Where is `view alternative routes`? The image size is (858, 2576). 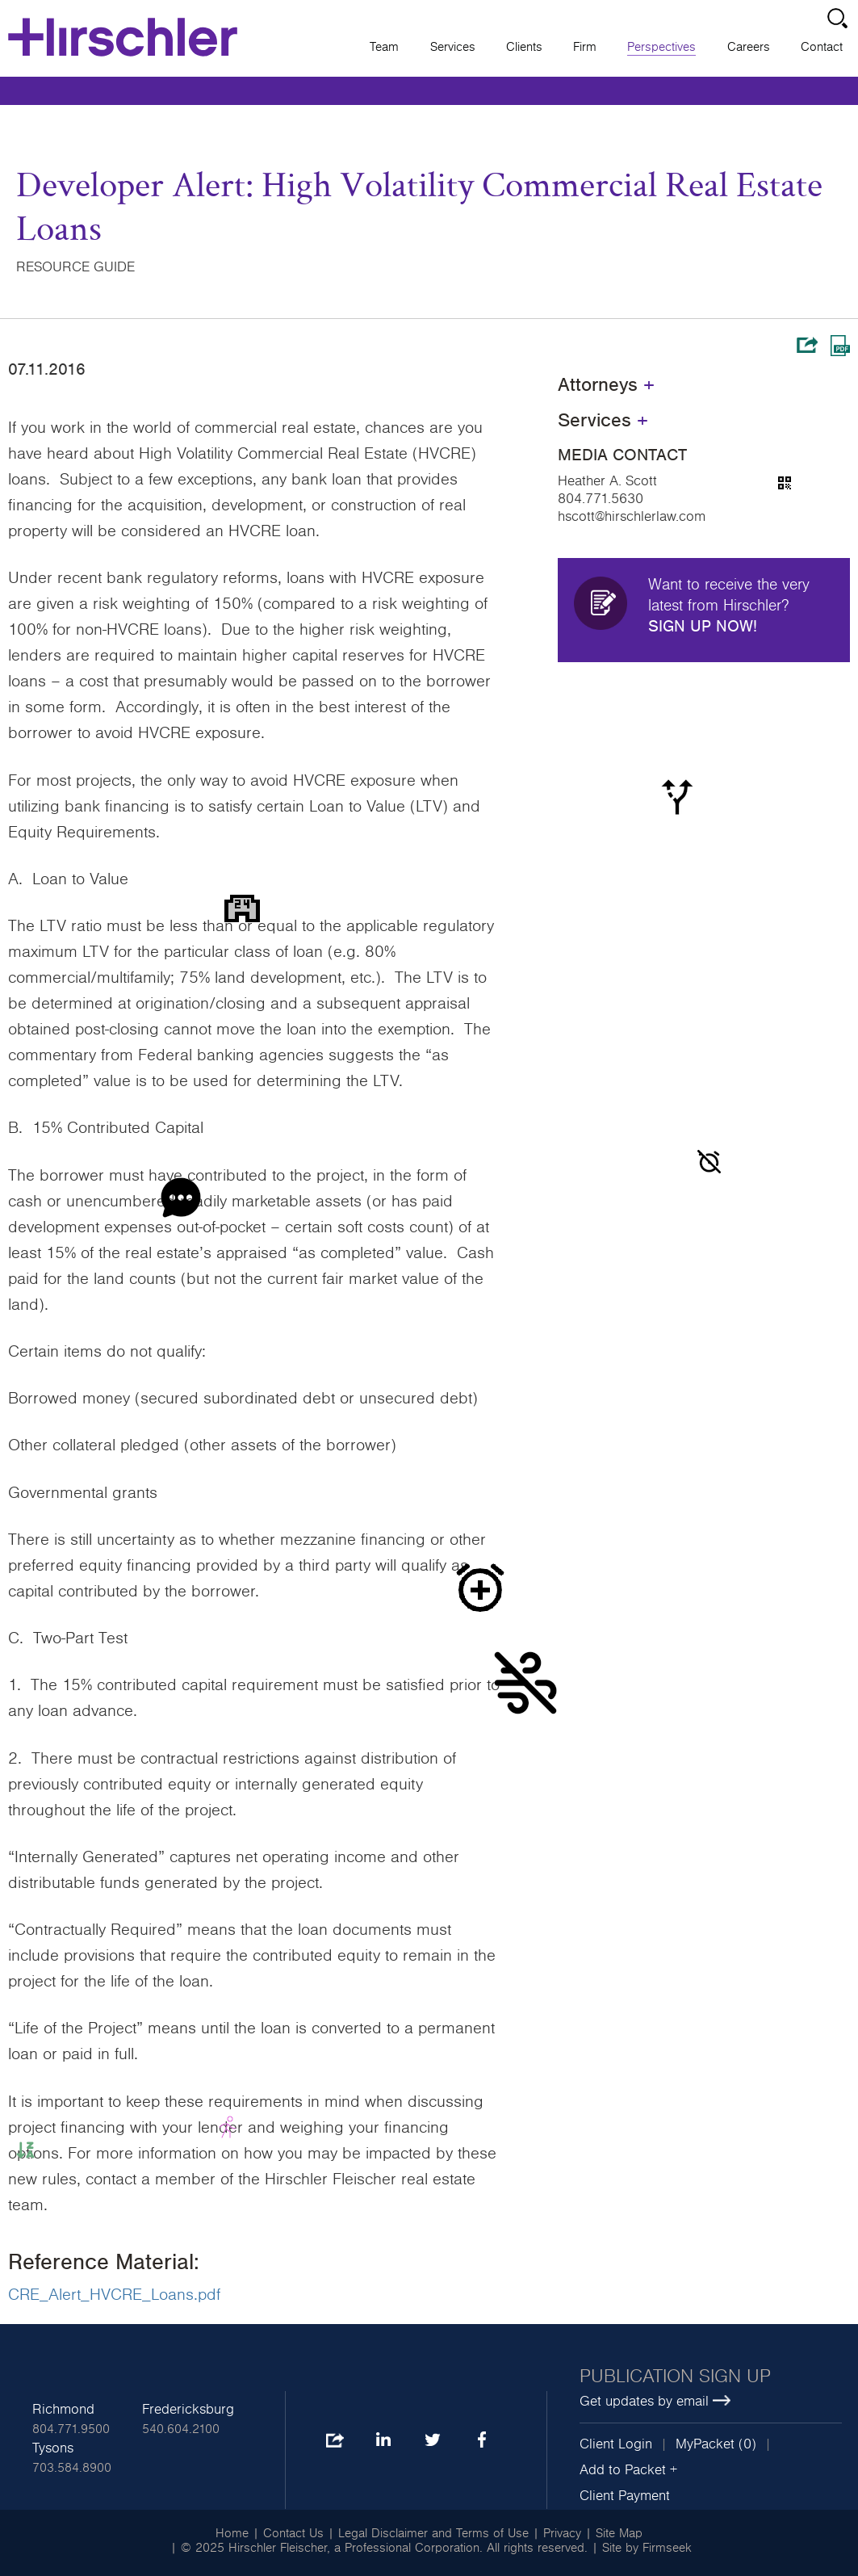
view alternative routes is located at coordinates (677, 797).